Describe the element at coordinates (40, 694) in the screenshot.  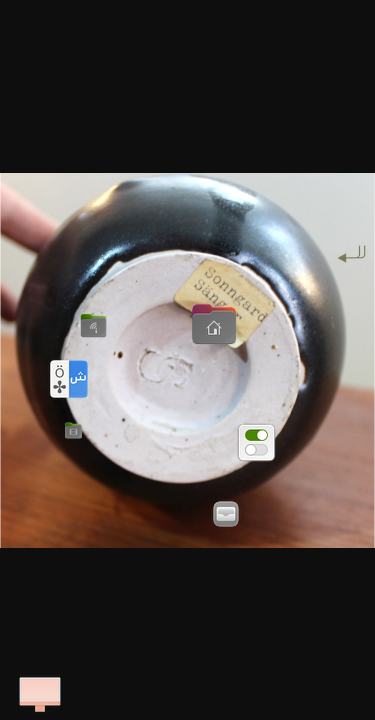
I see `represents an iMac device in system settings` at that location.